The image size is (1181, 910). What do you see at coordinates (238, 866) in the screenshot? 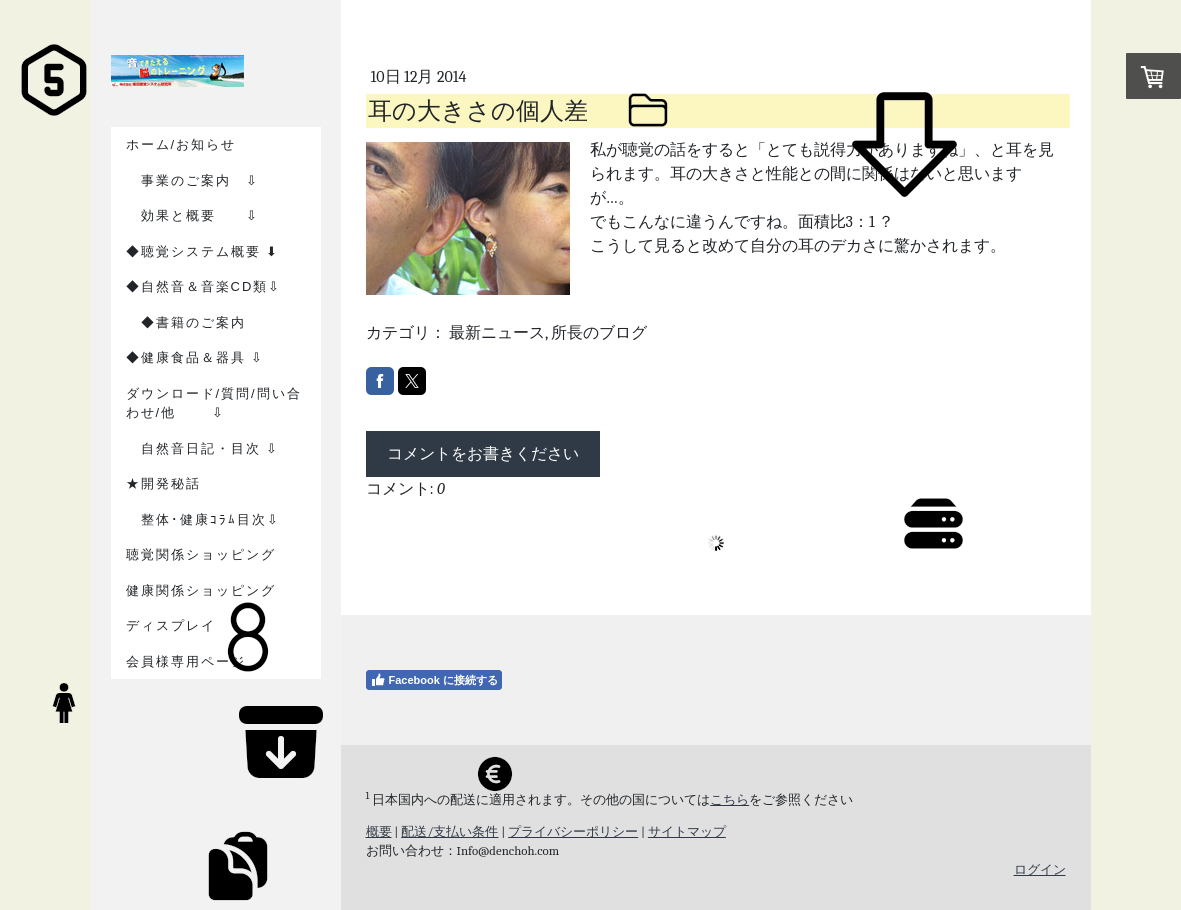
I see `copy content to clipboard` at bounding box center [238, 866].